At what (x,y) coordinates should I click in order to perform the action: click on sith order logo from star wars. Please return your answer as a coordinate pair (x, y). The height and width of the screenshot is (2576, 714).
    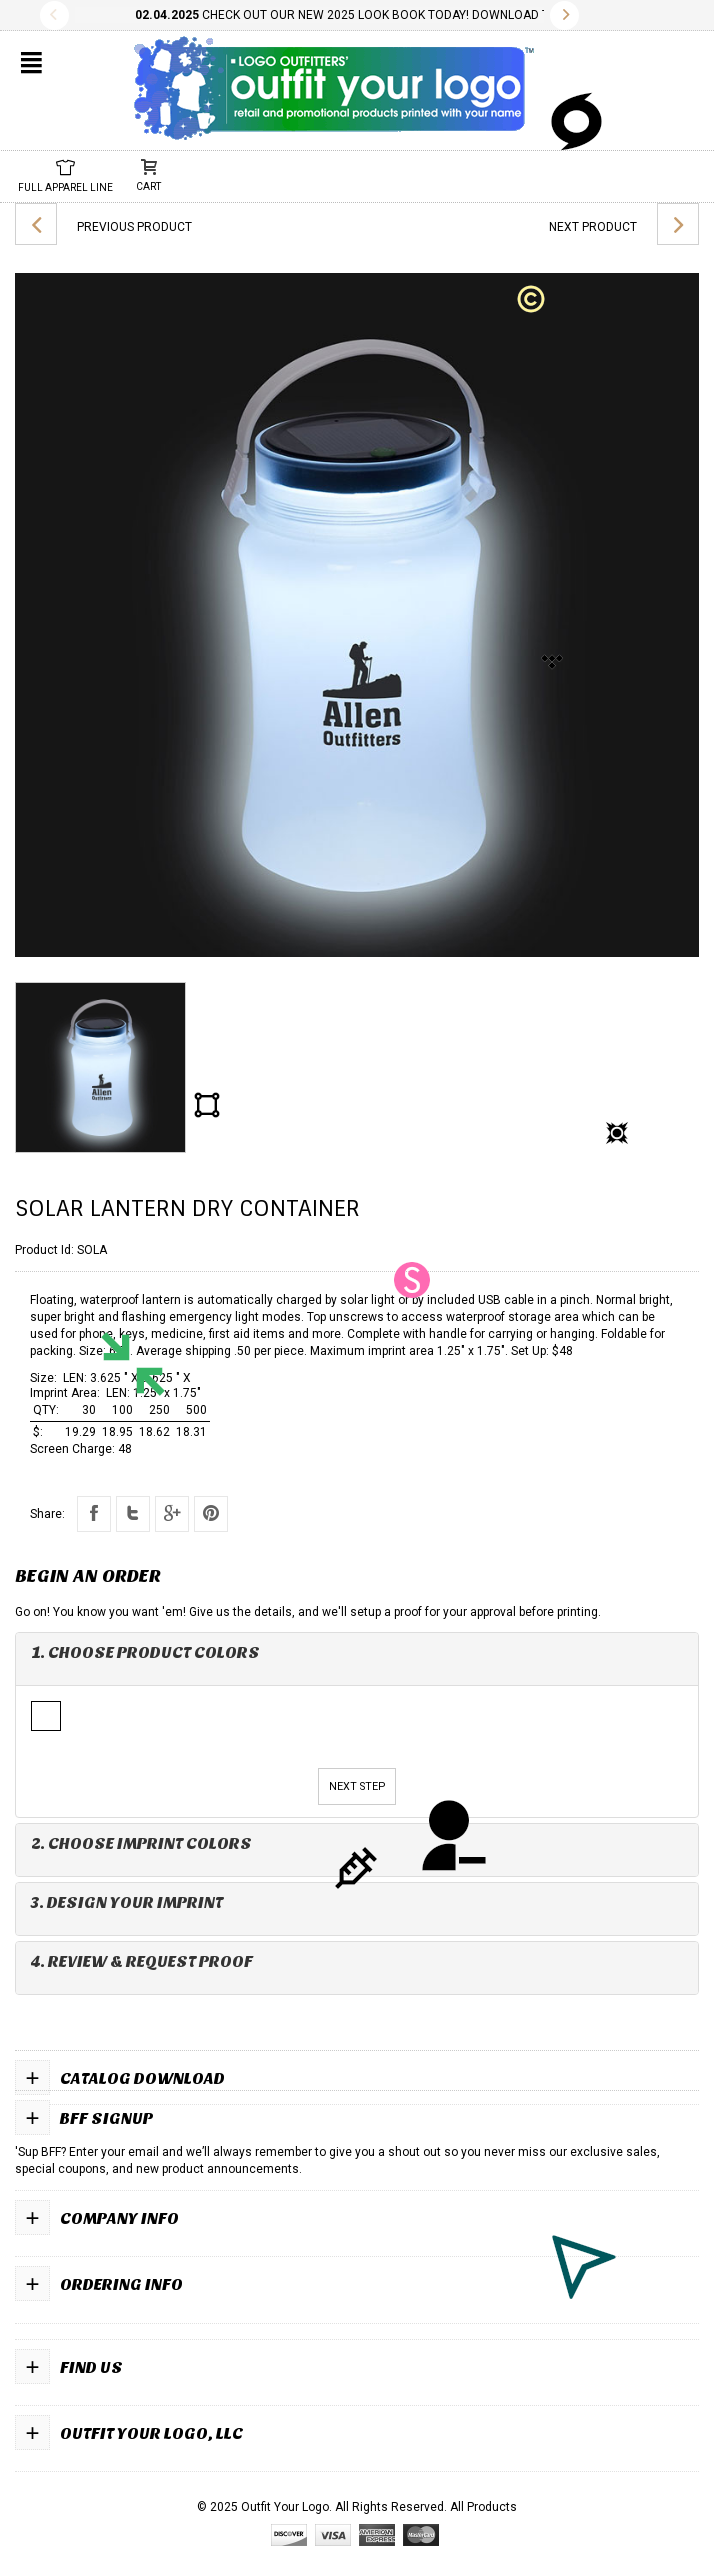
    Looking at the image, I should click on (617, 1133).